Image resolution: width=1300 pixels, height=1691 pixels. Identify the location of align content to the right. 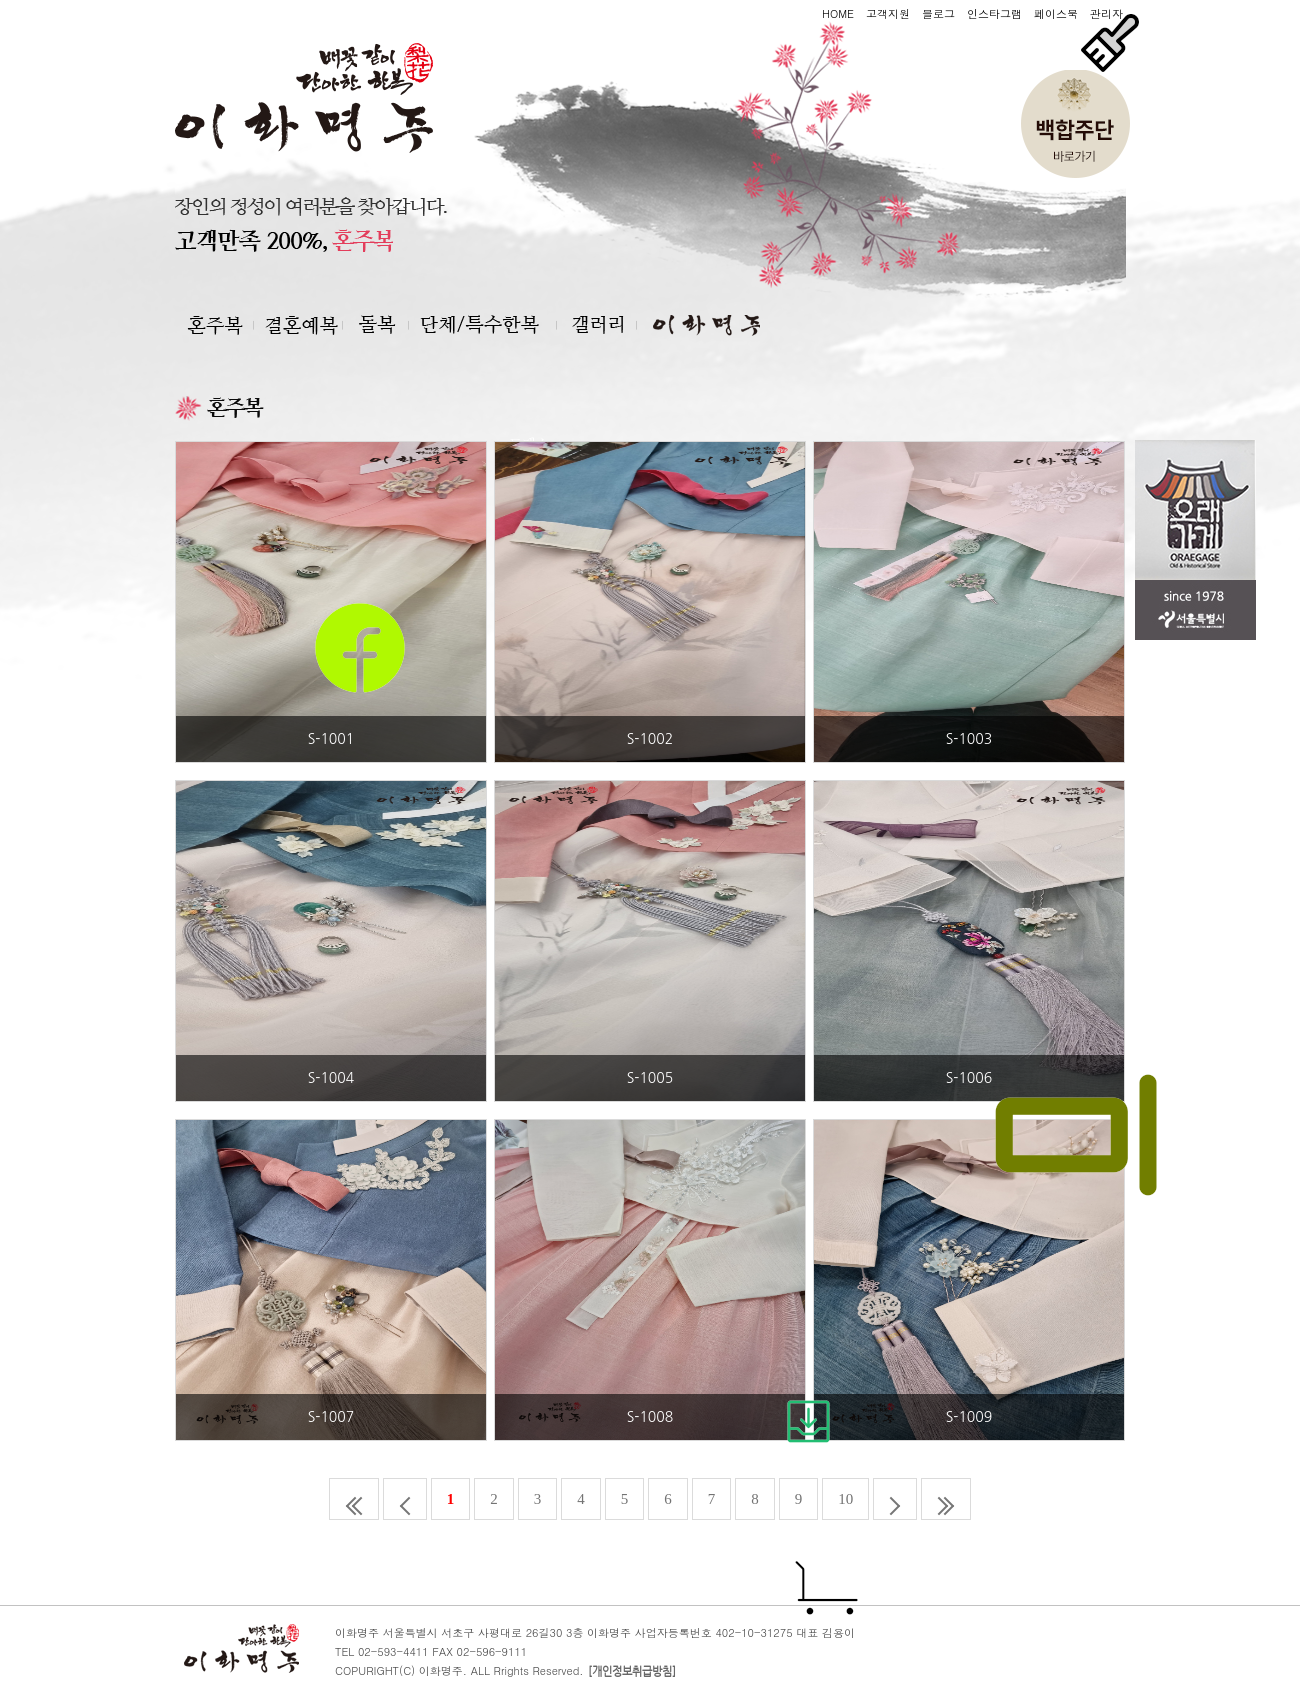
(1079, 1135).